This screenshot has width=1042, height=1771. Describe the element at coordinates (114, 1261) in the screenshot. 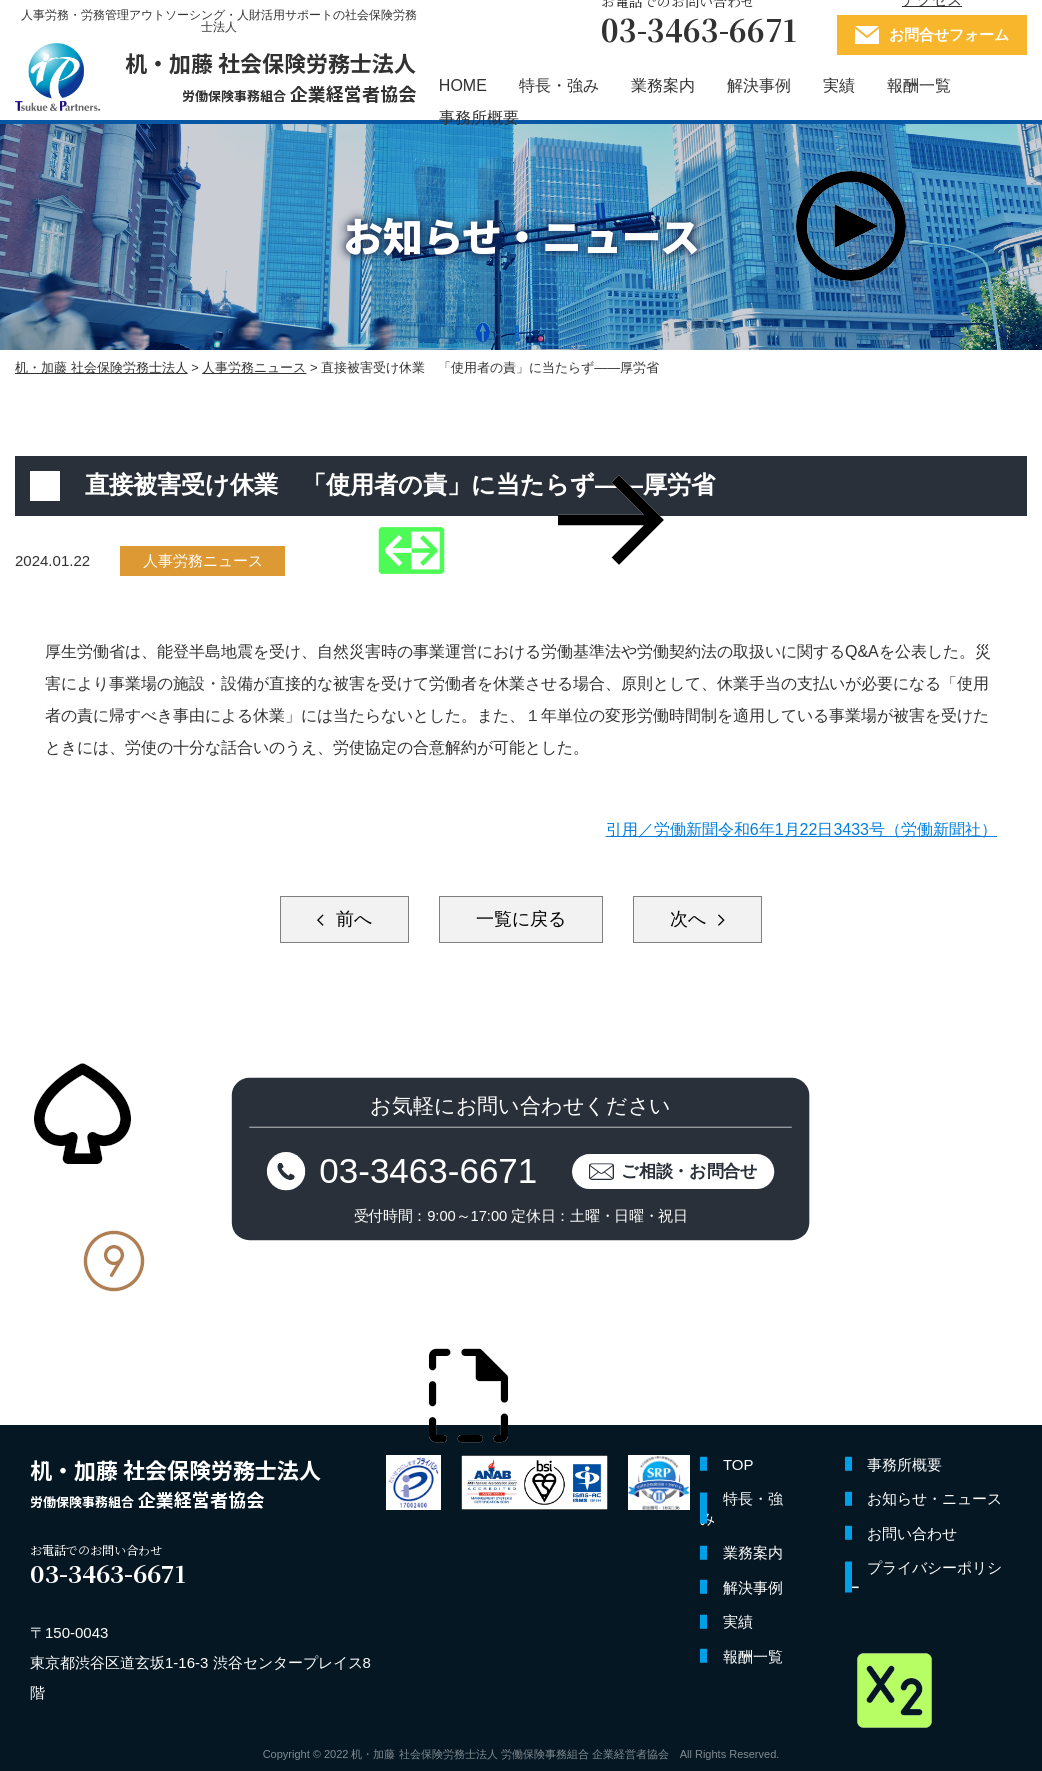

I see `indicates nine items or notifications` at that location.